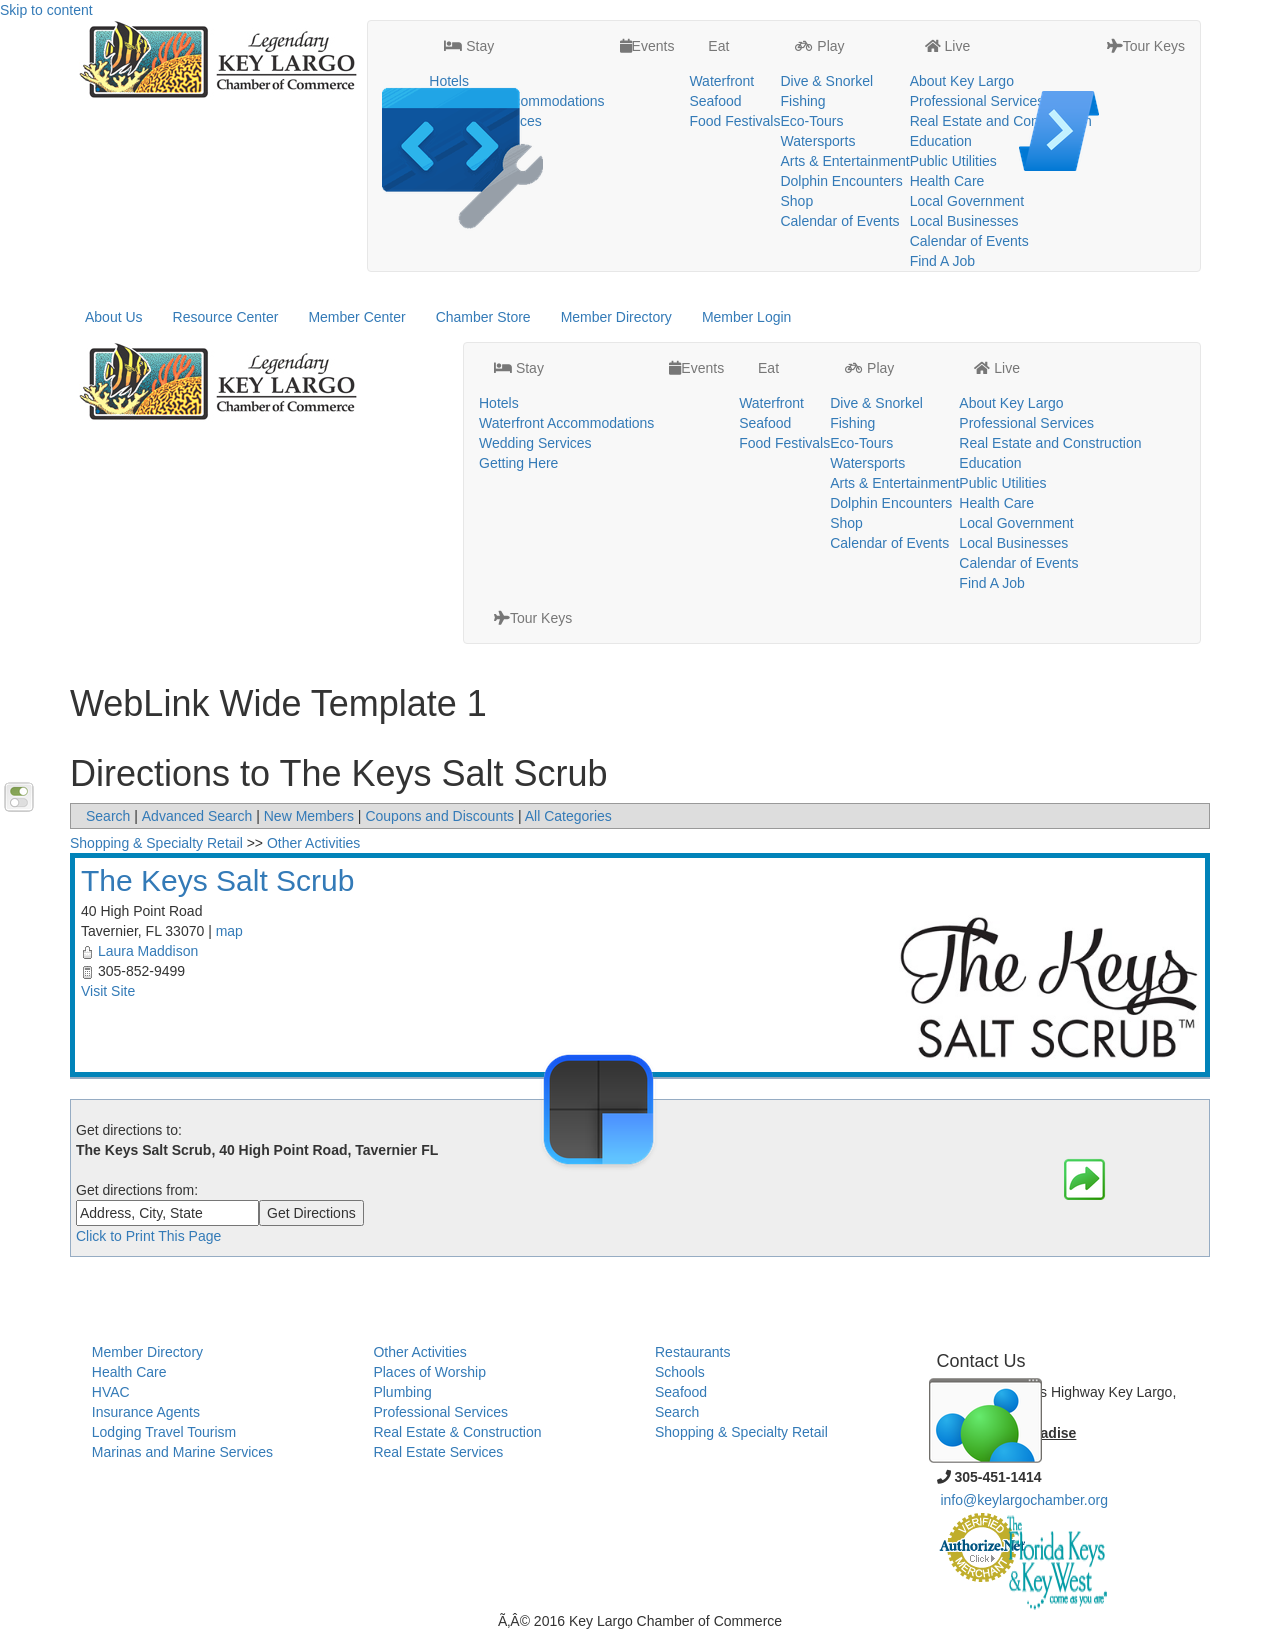  Describe the element at coordinates (462, 151) in the screenshot. I see `open remote tools application` at that location.